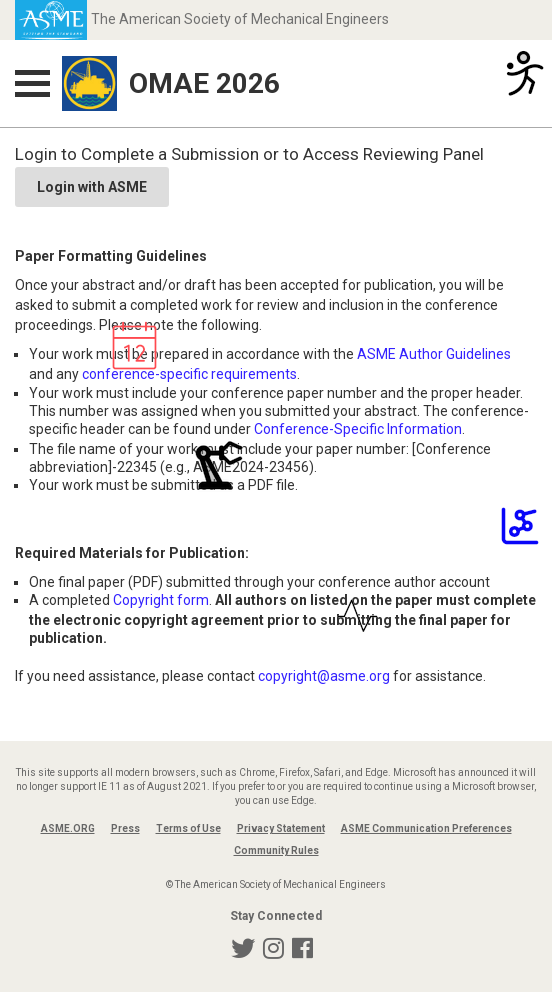 The image size is (552, 992). I want to click on access manufacturing or industrial settings, so click(219, 466).